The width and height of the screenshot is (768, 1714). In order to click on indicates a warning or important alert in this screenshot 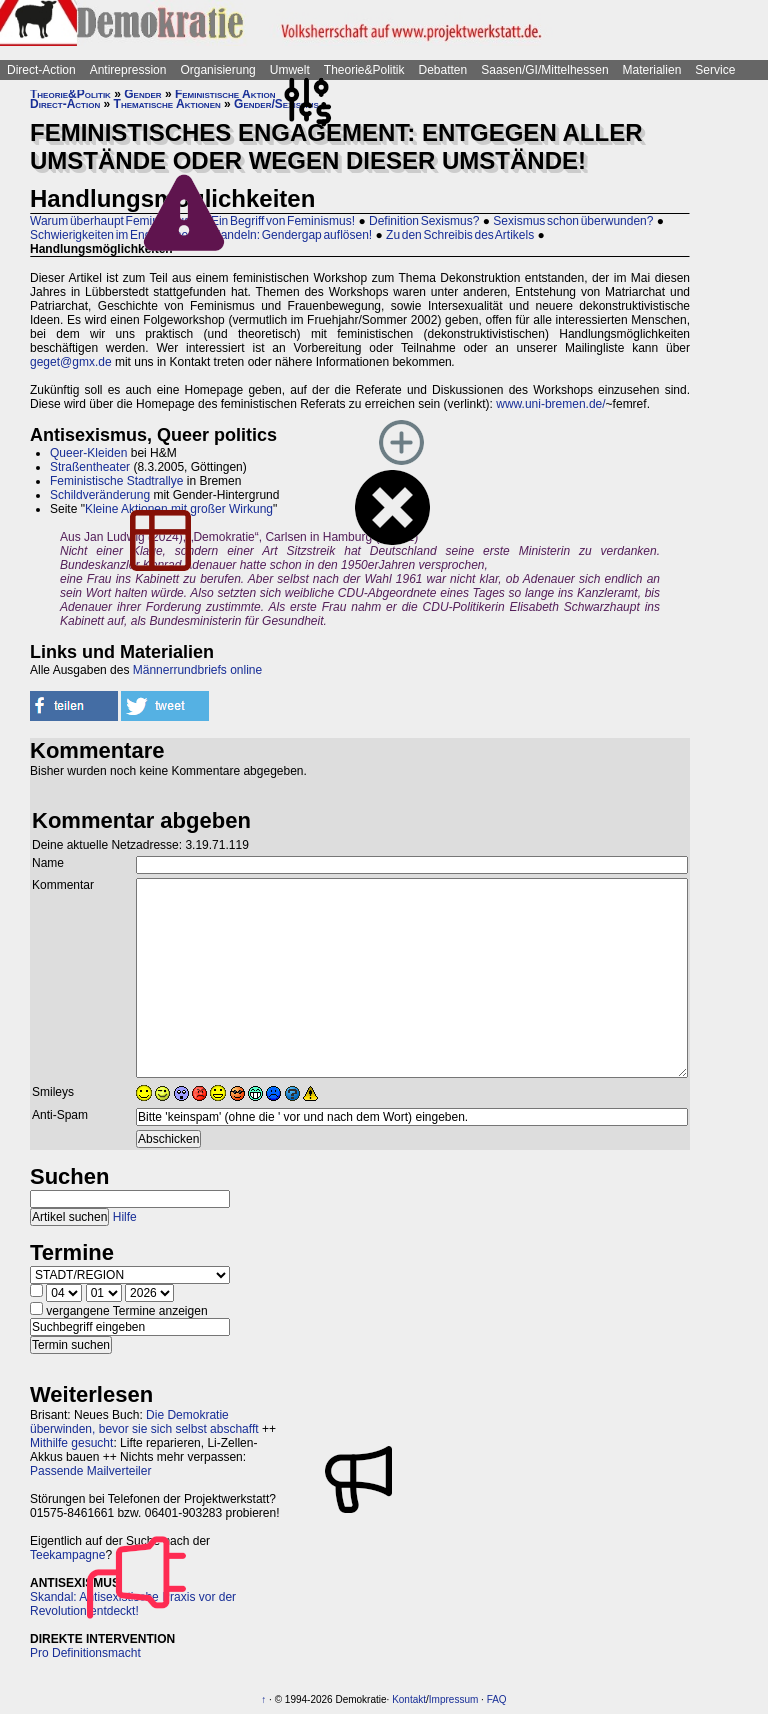, I will do `click(184, 215)`.